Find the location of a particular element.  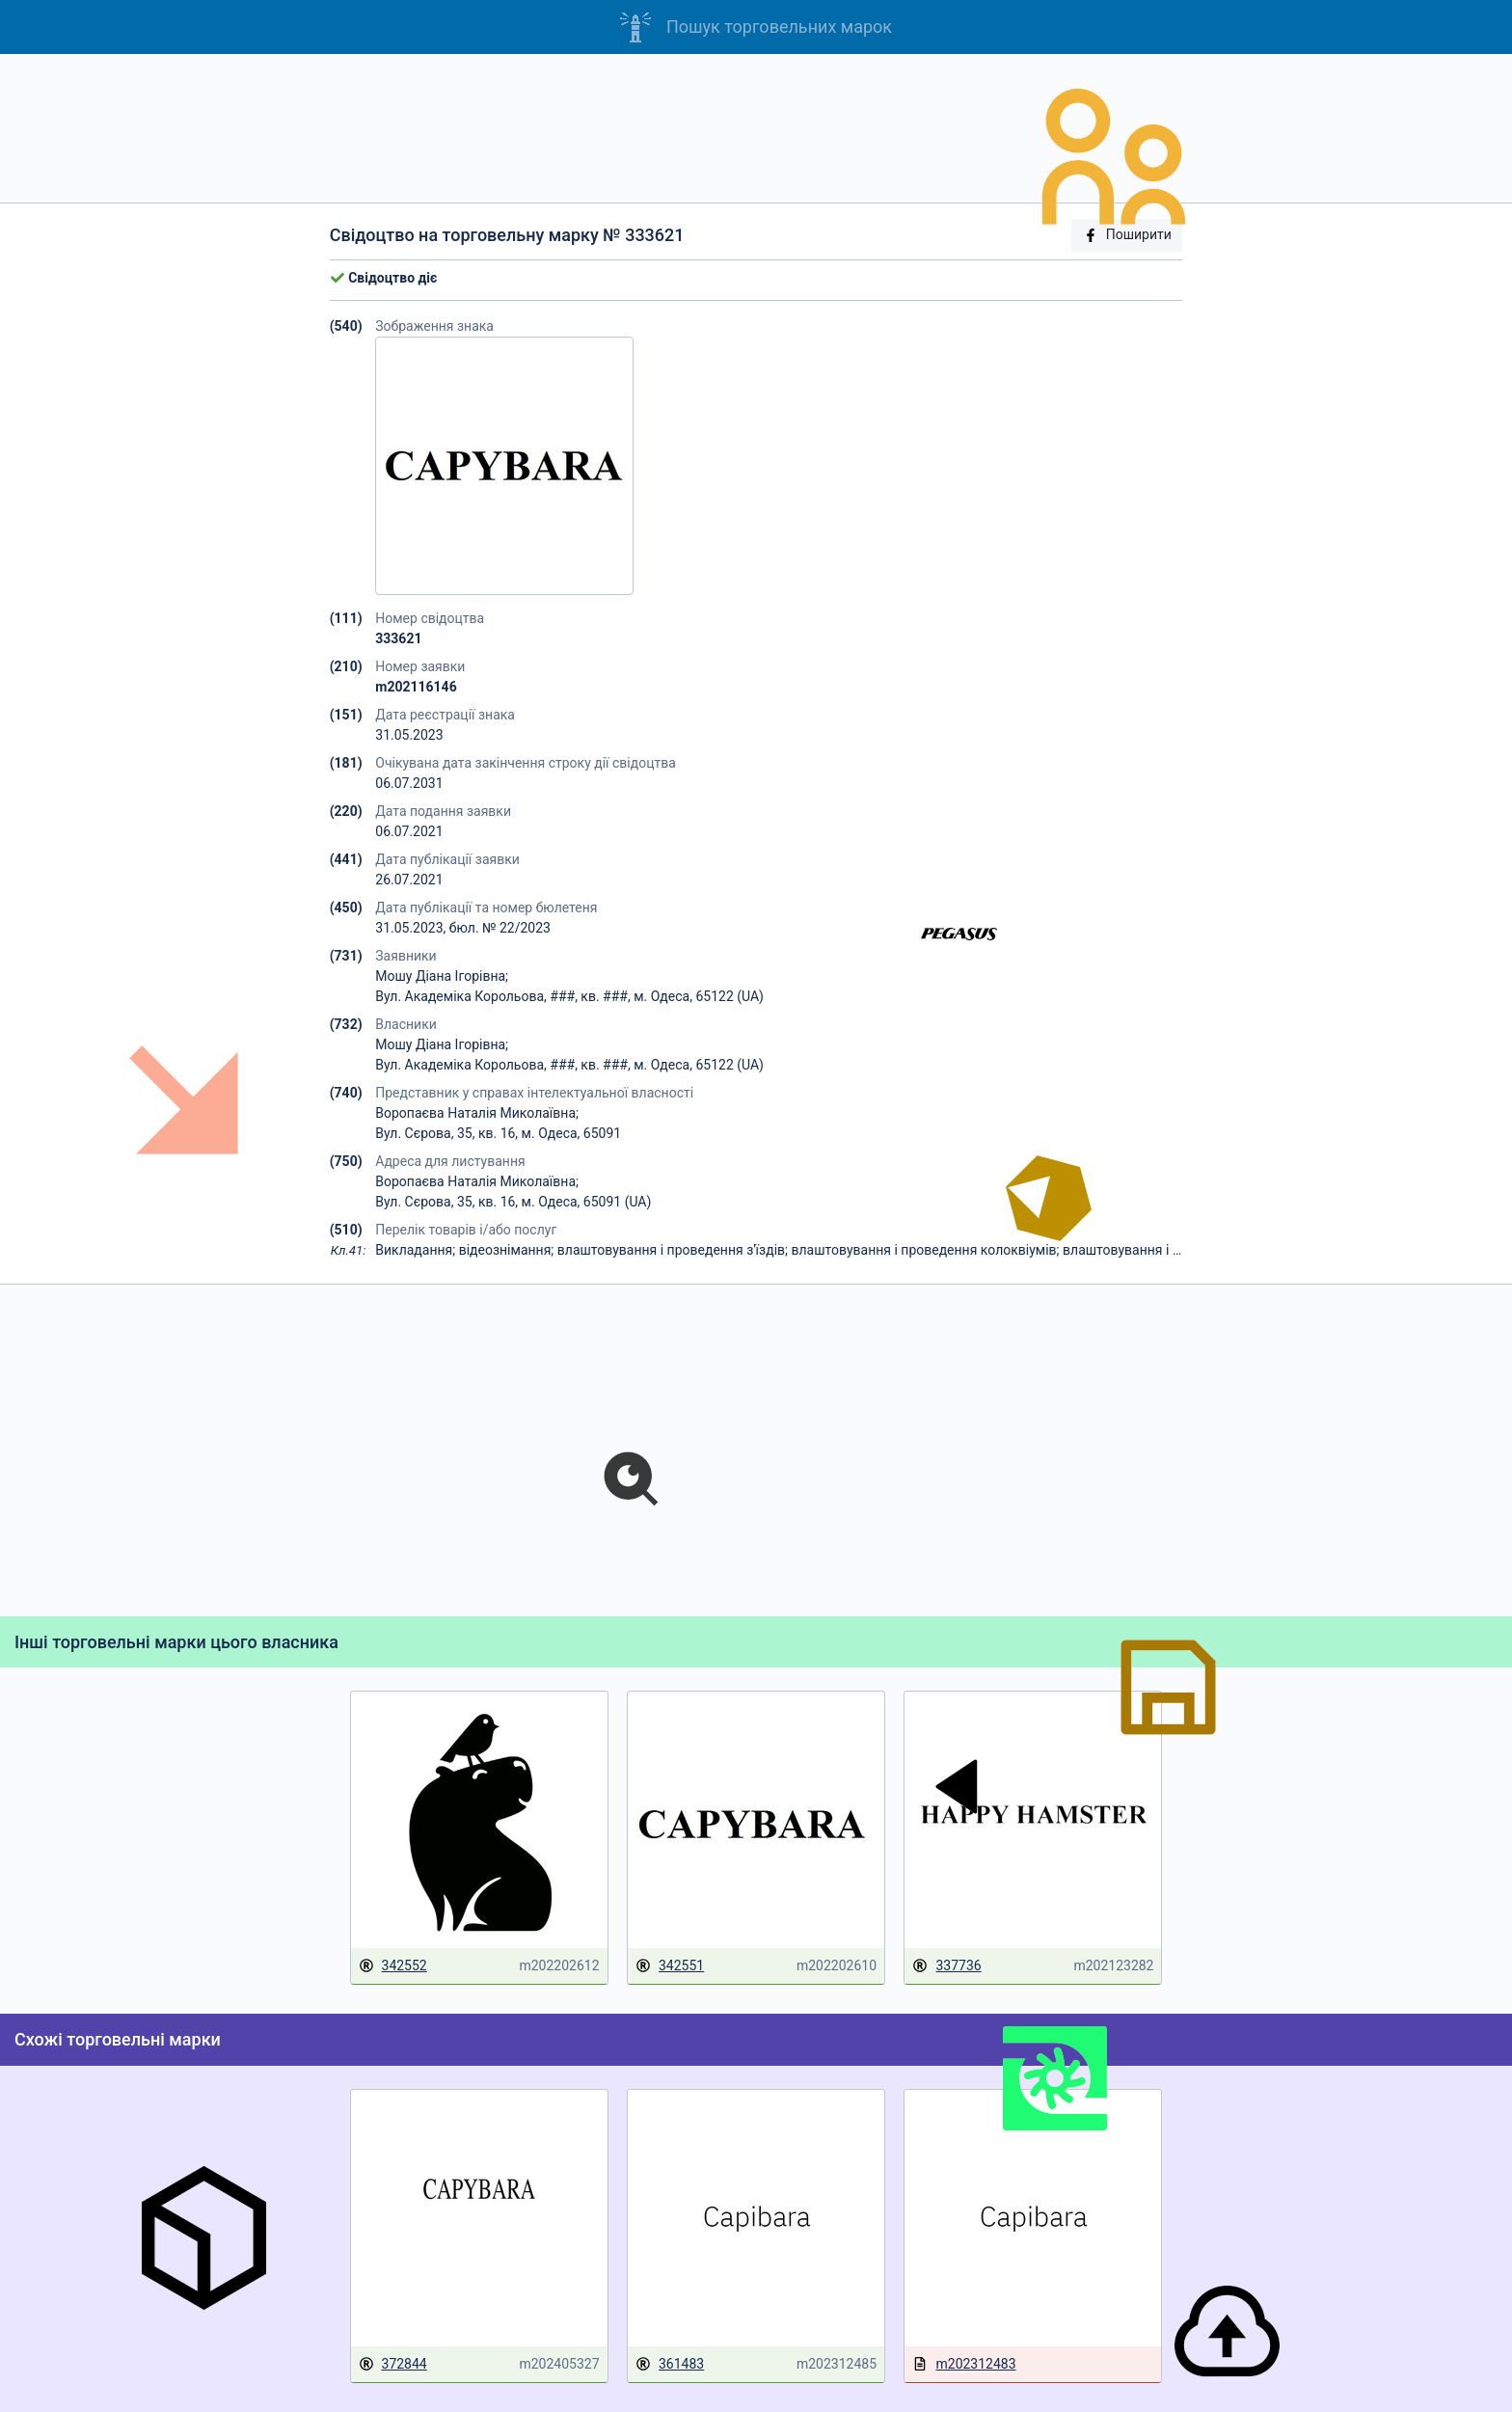

upload file to cloud storage is located at coordinates (1227, 2333).